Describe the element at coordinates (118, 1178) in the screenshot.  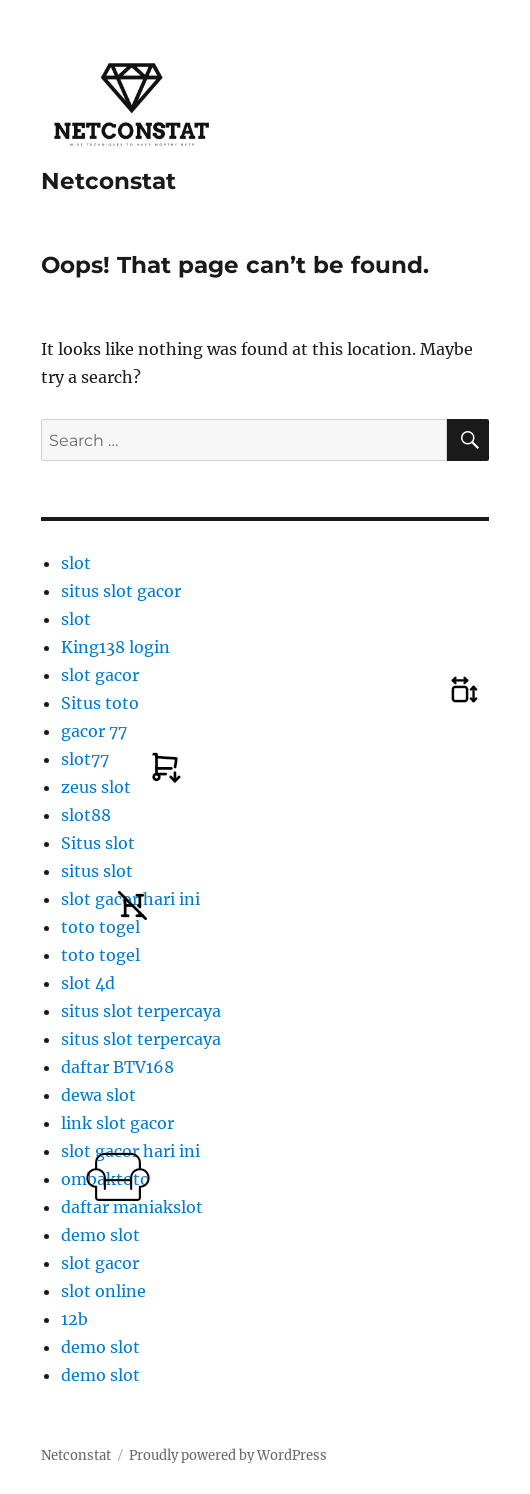
I see `browse furniture or home decor items` at that location.